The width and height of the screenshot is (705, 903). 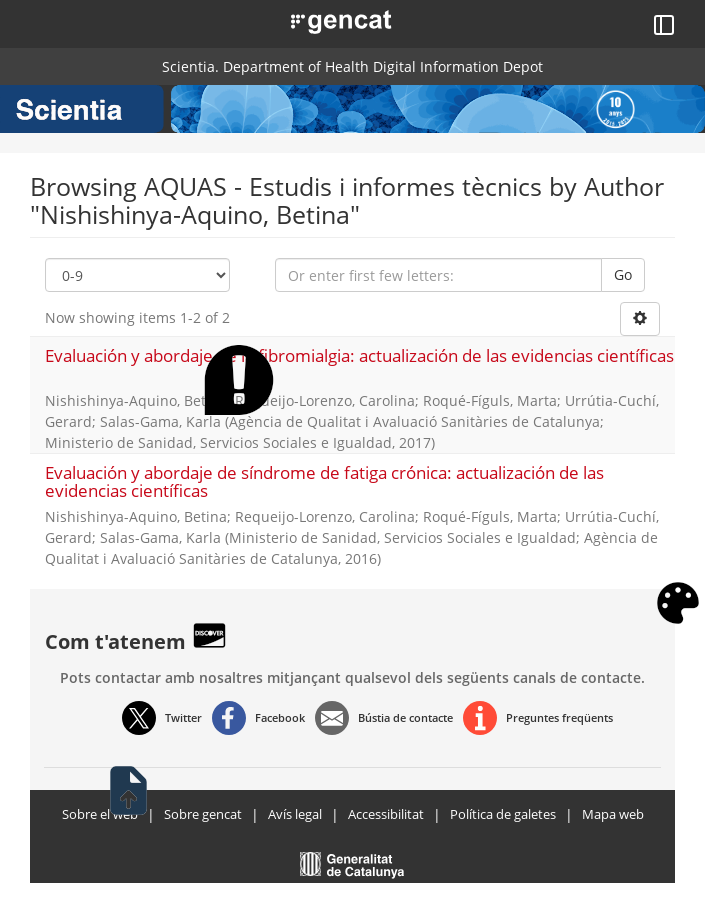 What do you see at coordinates (128, 790) in the screenshot?
I see `upload a file` at bounding box center [128, 790].